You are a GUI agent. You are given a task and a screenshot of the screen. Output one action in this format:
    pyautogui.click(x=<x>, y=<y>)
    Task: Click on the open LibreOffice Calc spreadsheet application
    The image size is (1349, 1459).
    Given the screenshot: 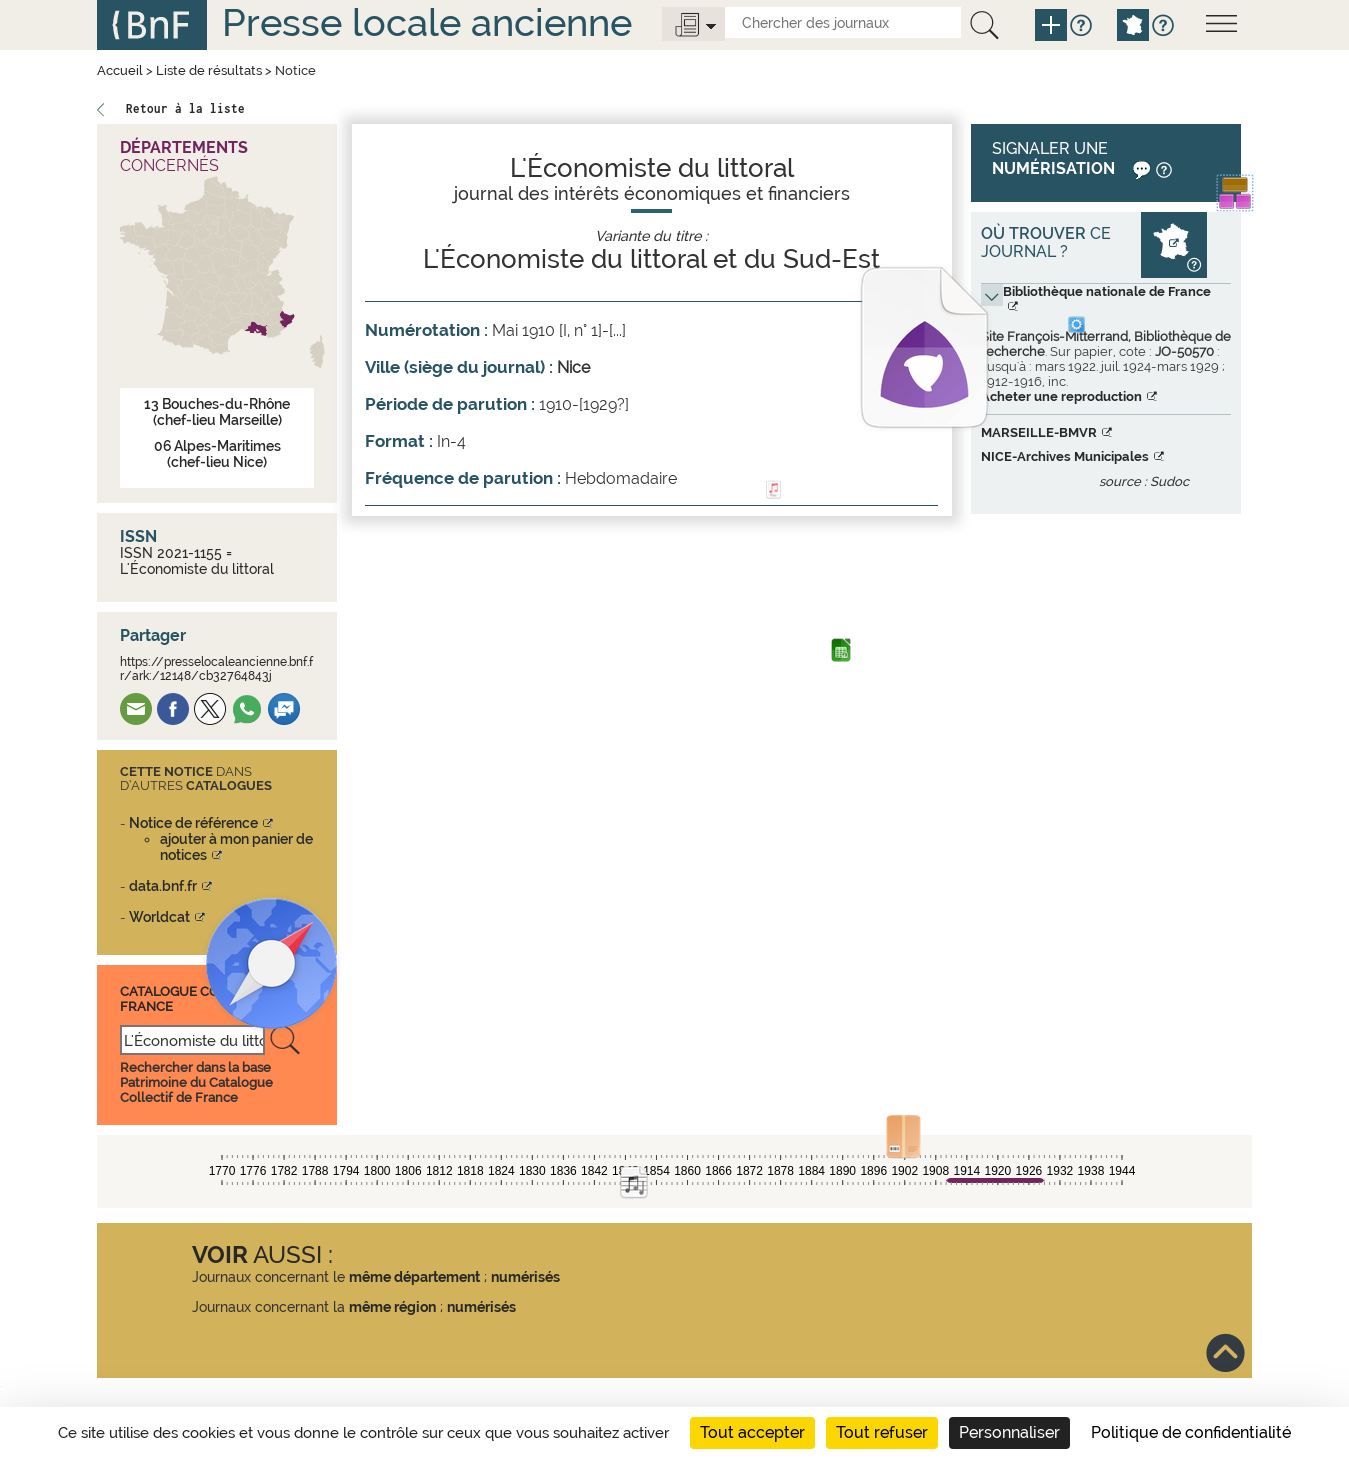 What is the action you would take?
    pyautogui.click(x=841, y=650)
    